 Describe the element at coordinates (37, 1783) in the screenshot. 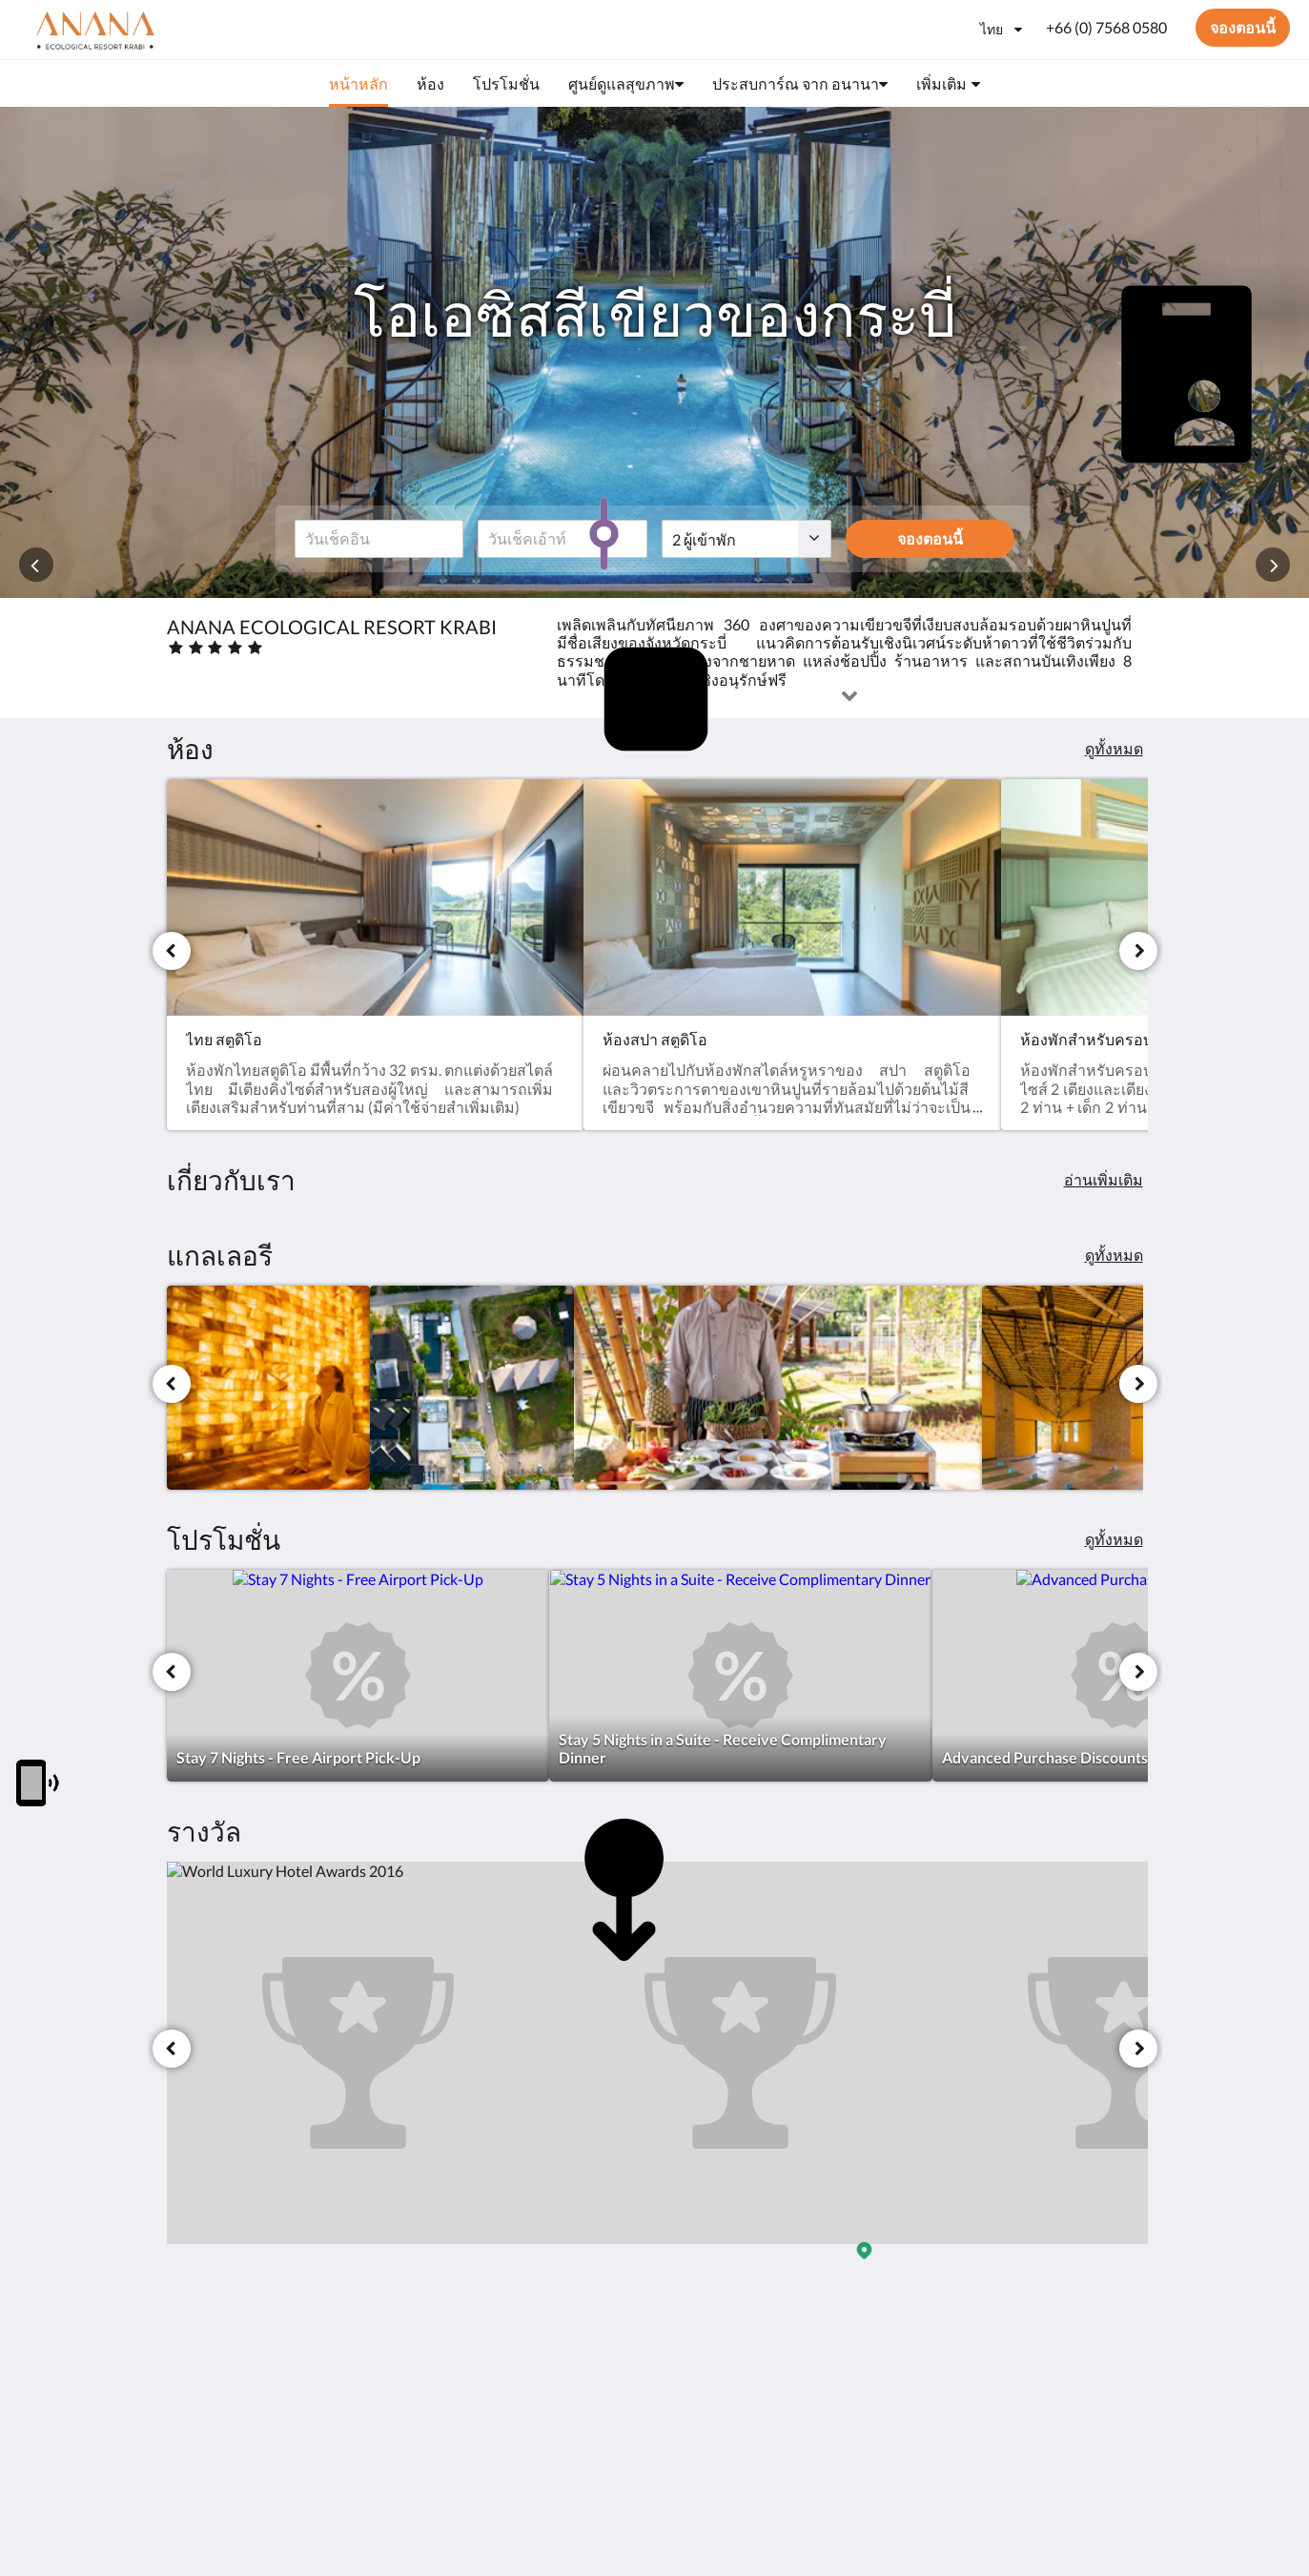

I see `indicates an incoming call or notification on a linked device` at that location.